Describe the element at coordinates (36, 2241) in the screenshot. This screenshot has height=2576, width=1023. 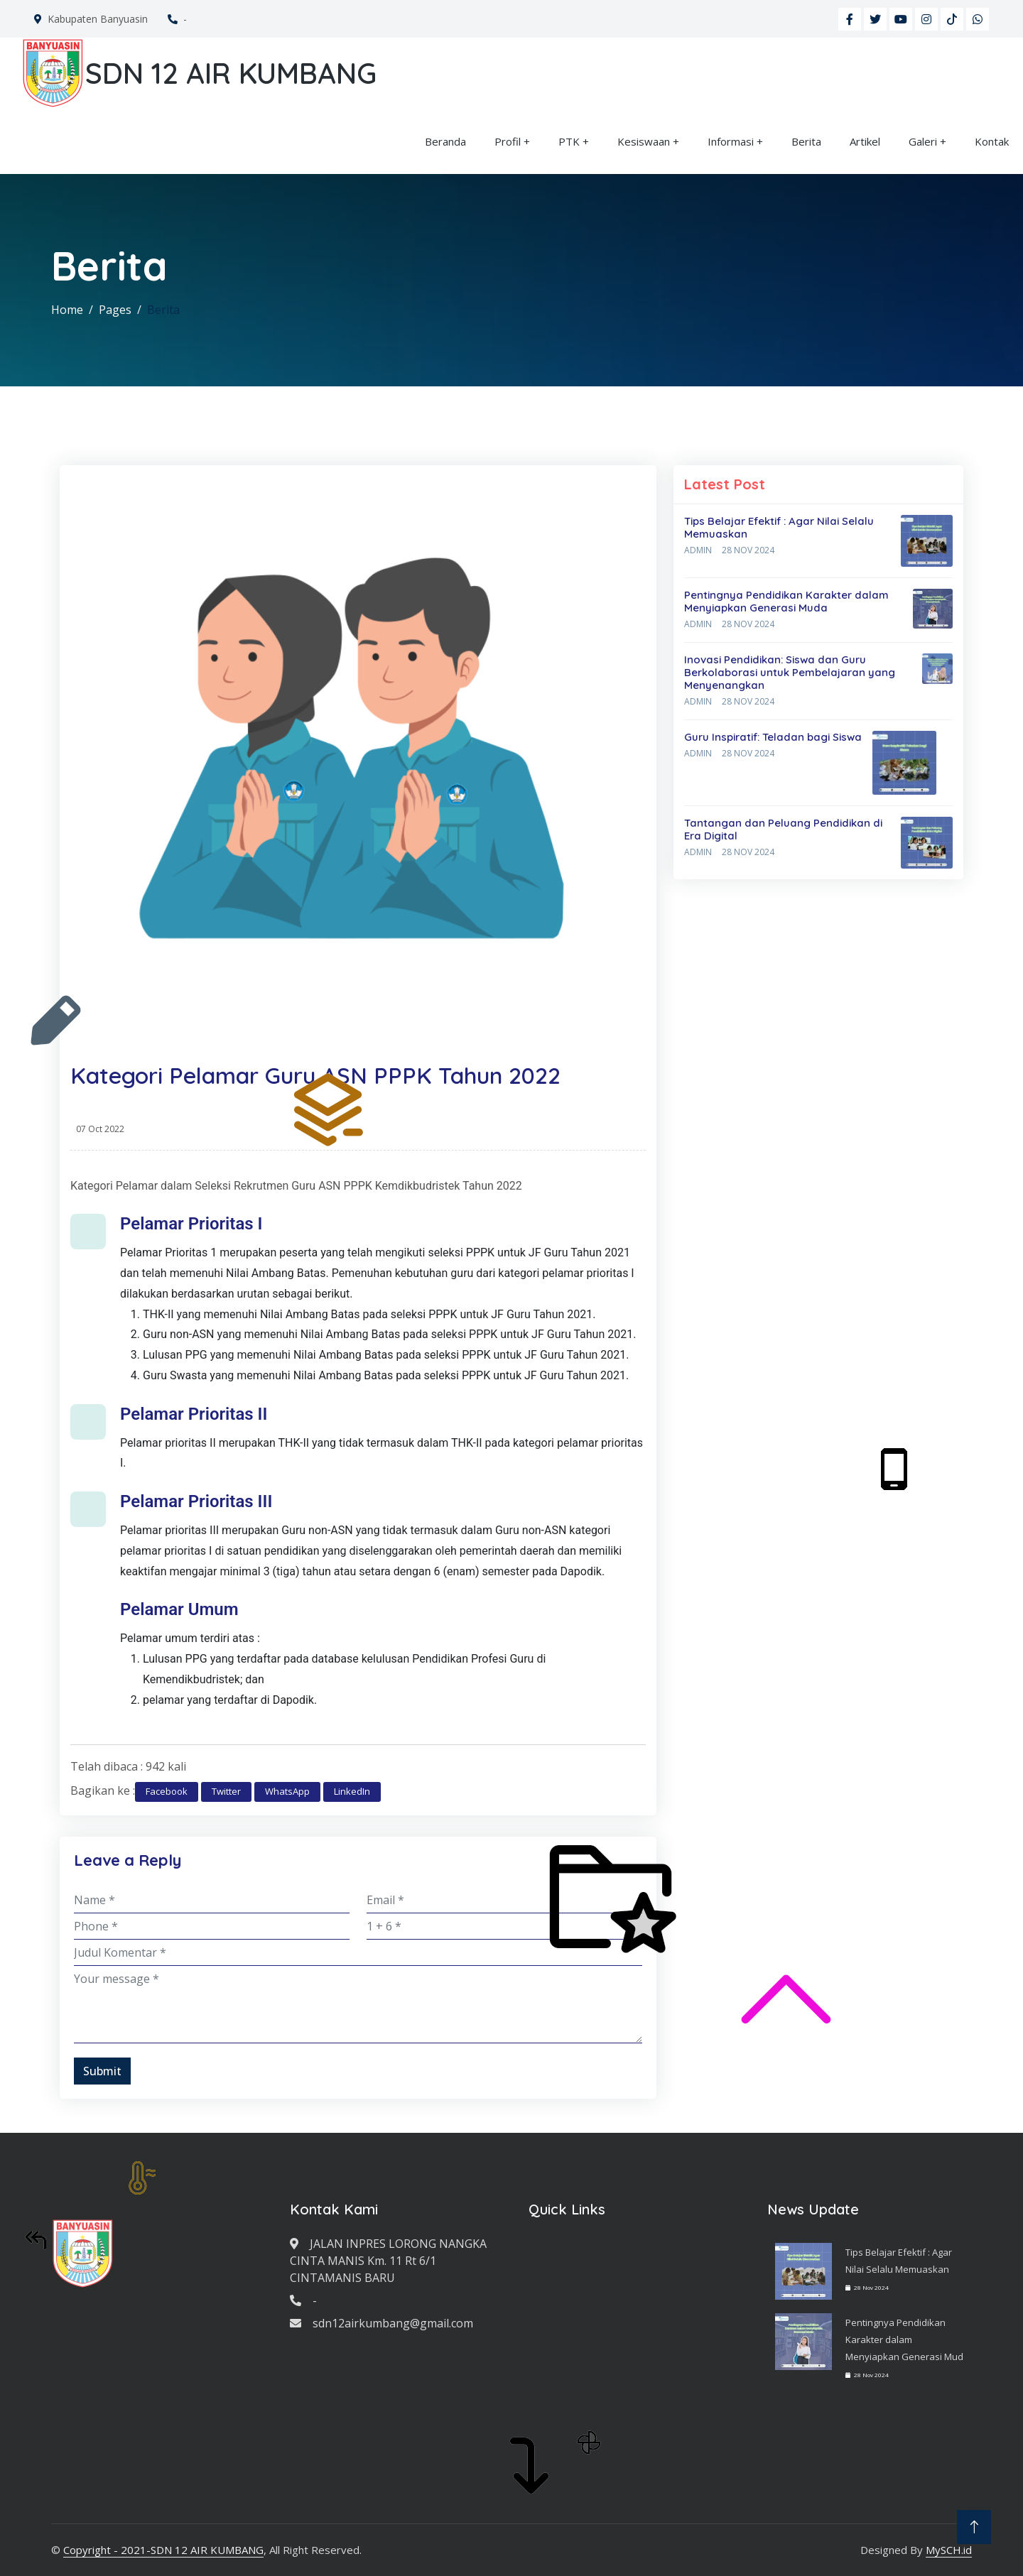
I see `reply all to a message or email` at that location.